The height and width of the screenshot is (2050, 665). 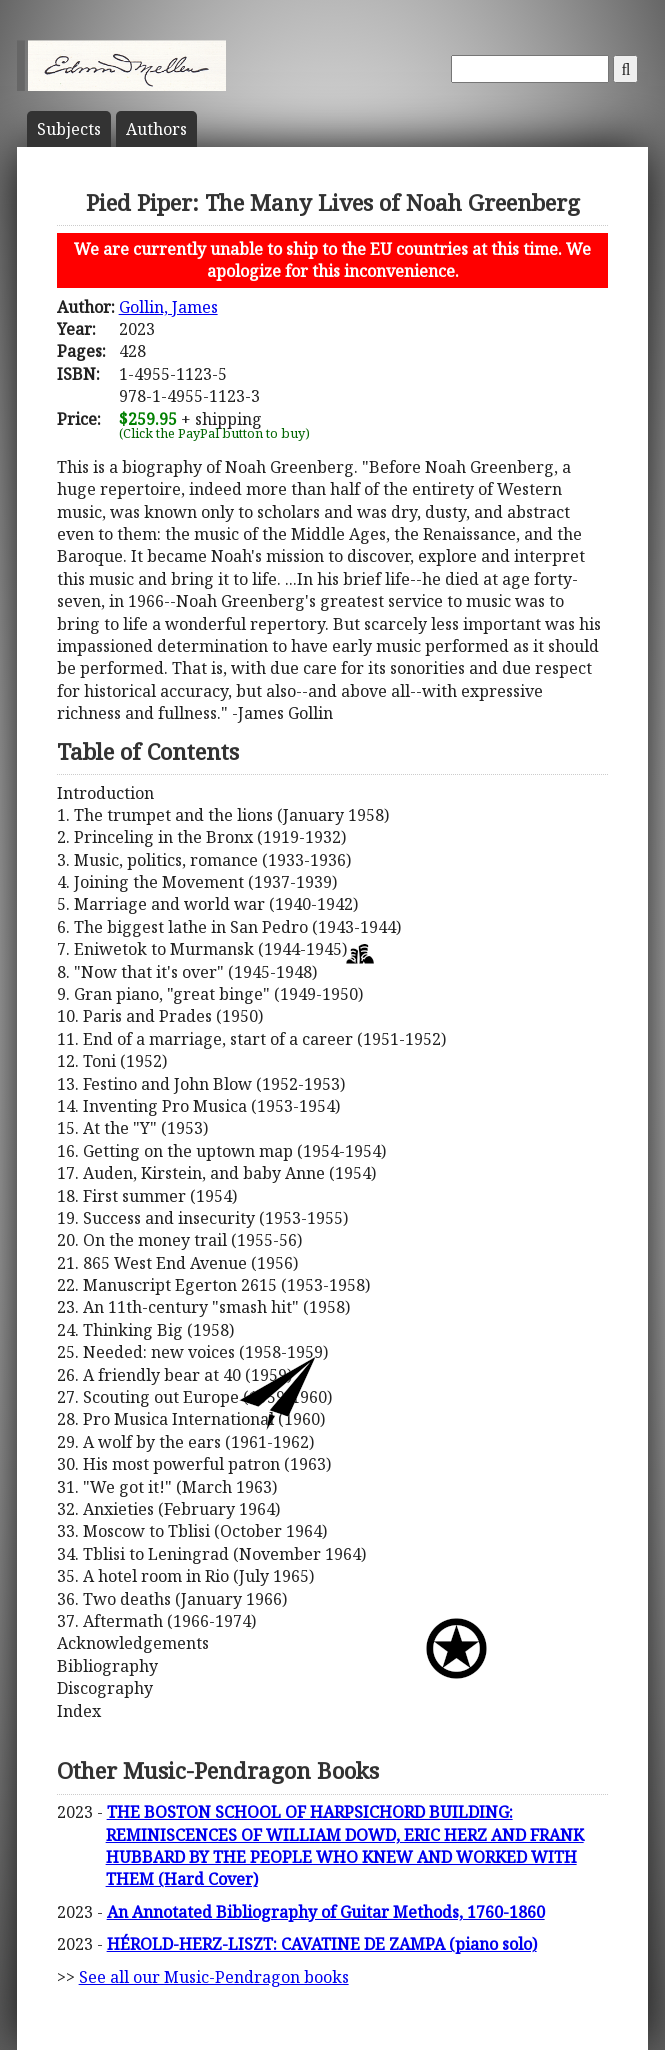 I want to click on equip footwear to your character, so click(x=360, y=954).